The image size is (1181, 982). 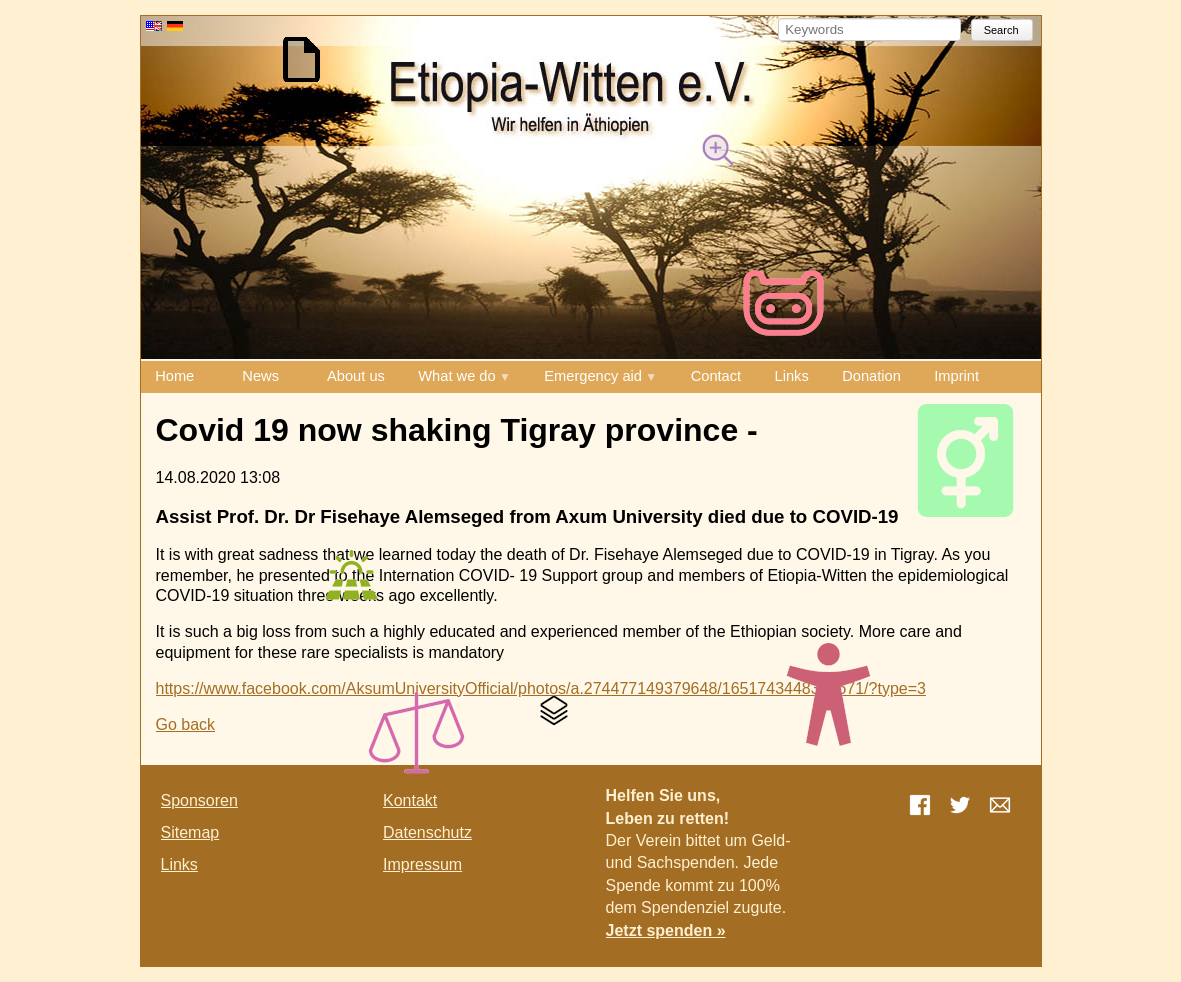 What do you see at coordinates (965, 460) in the screenshot?
I see `indicates intersex gender identity option` at bounding box center [965, 460].